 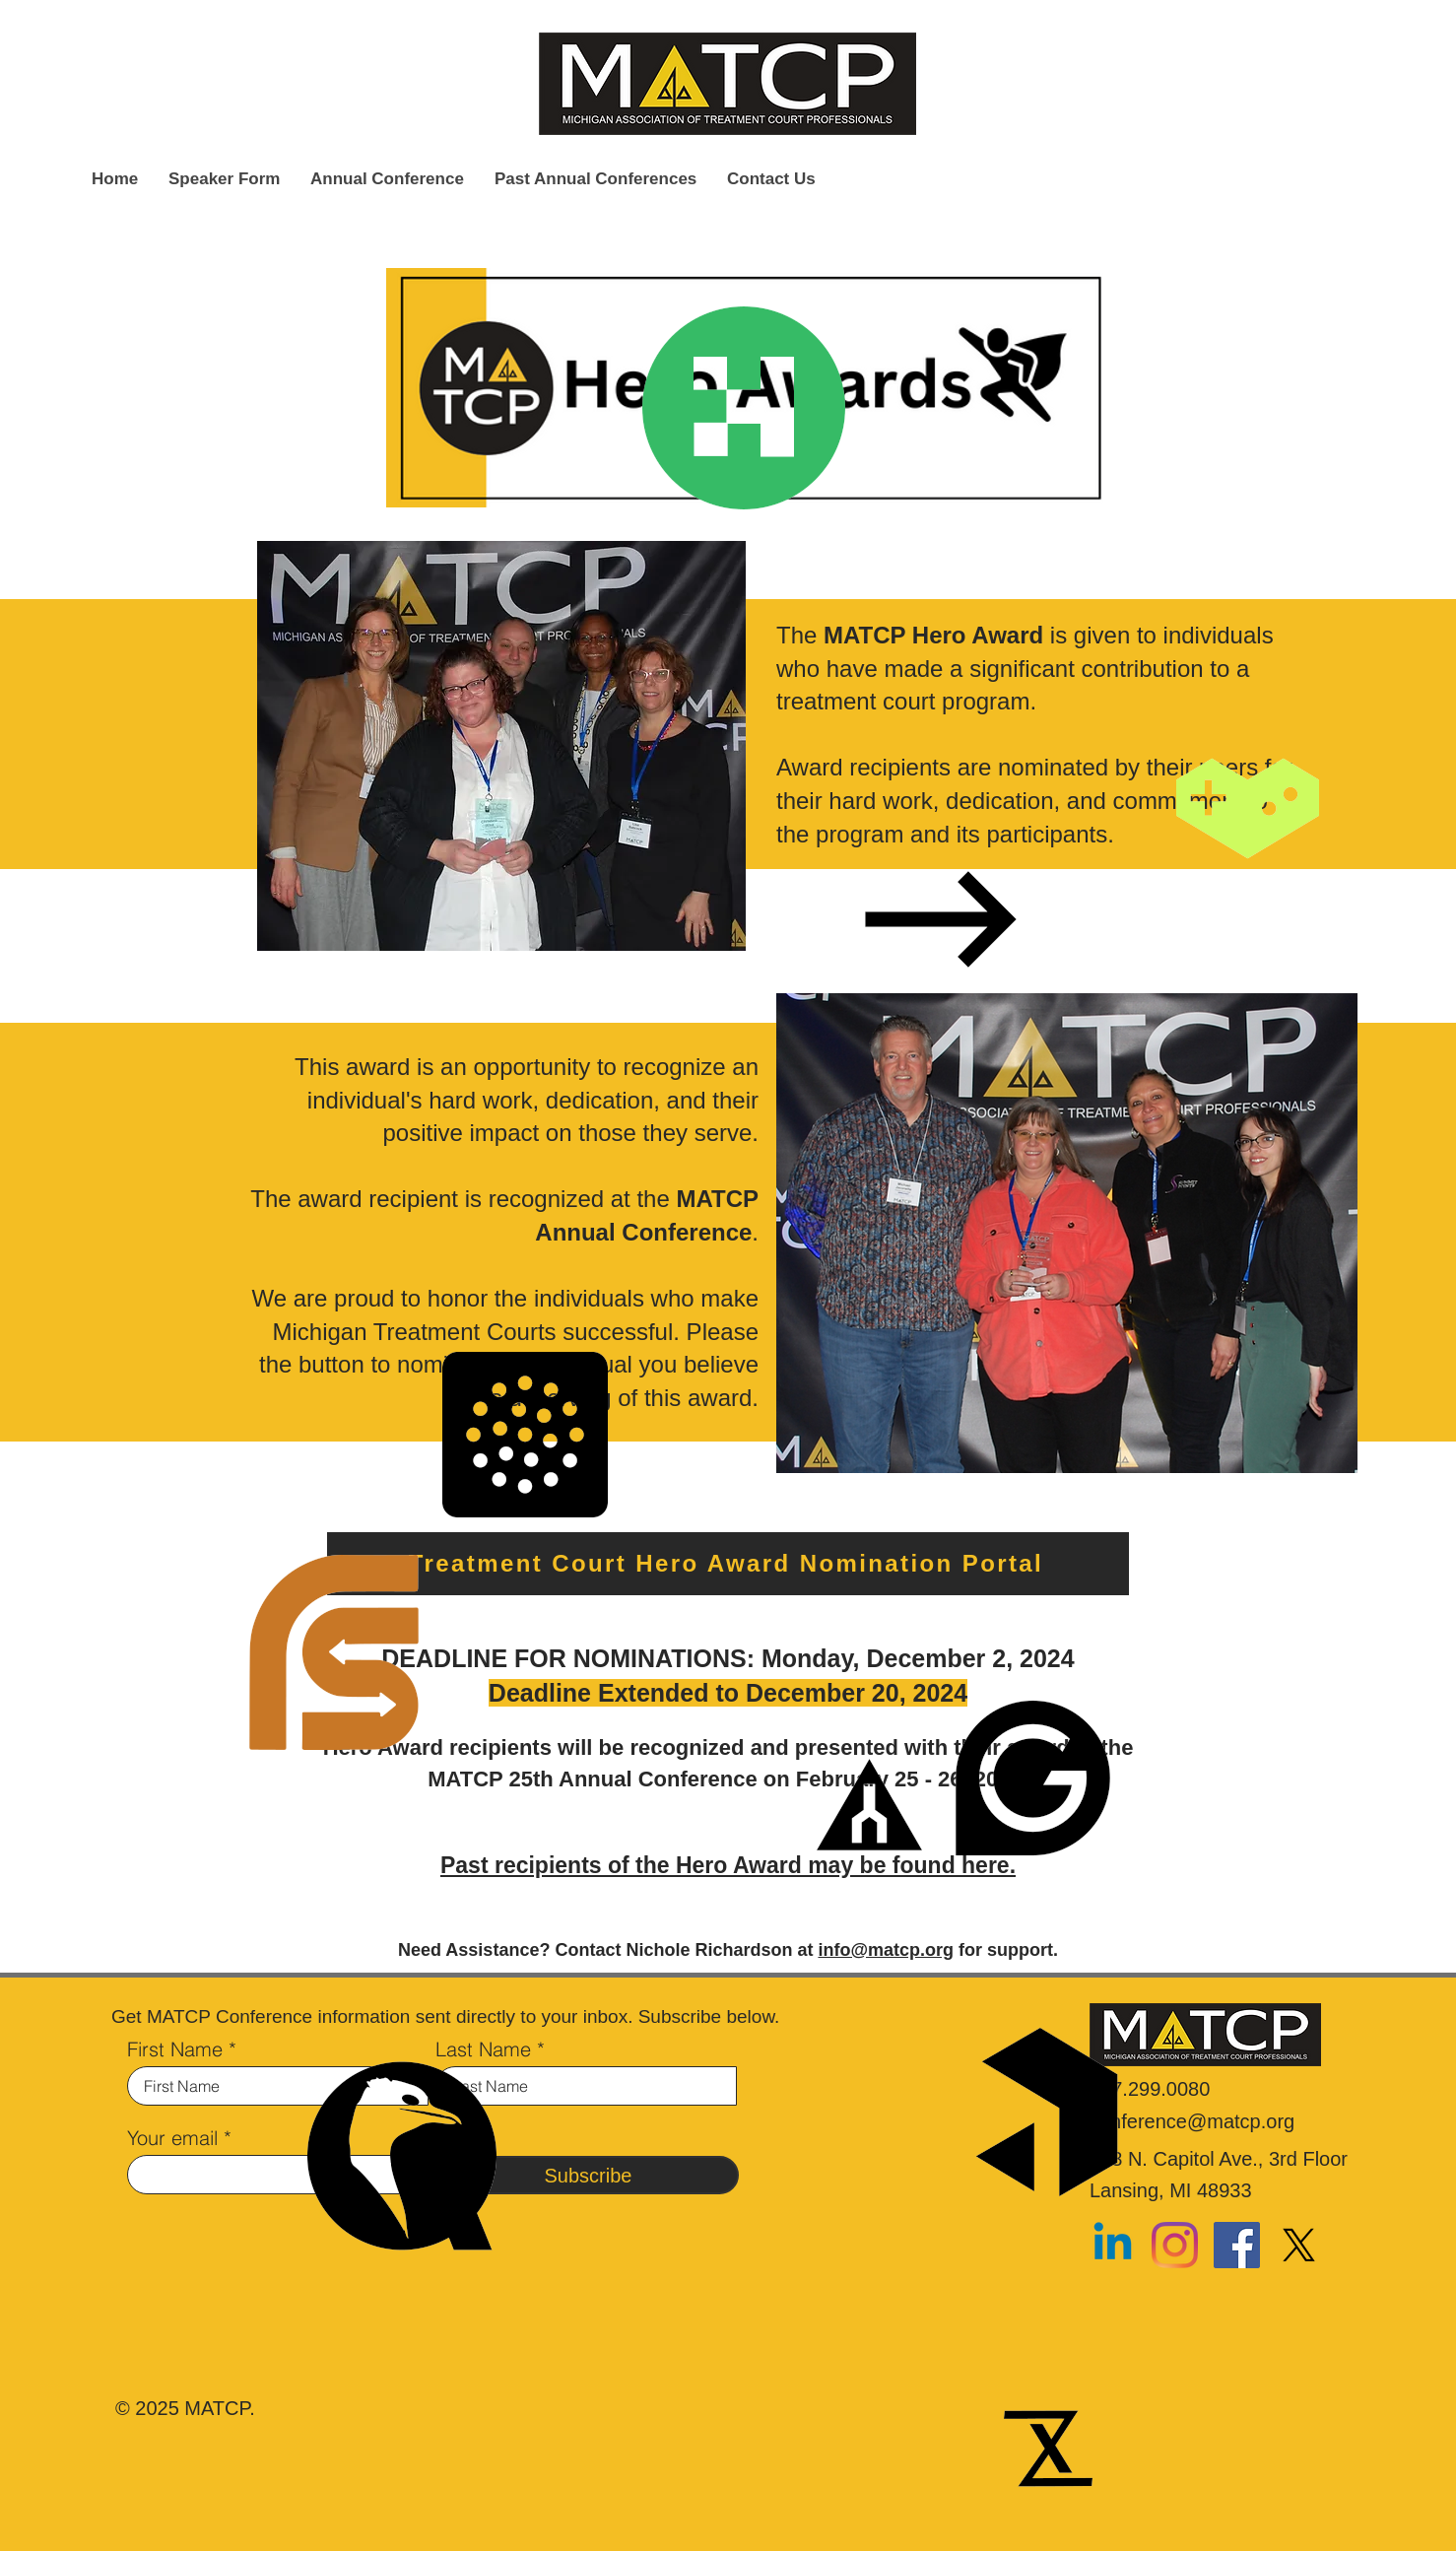 I want to click on tuxedo computers brand logo, so click(x=1048, y=2449).